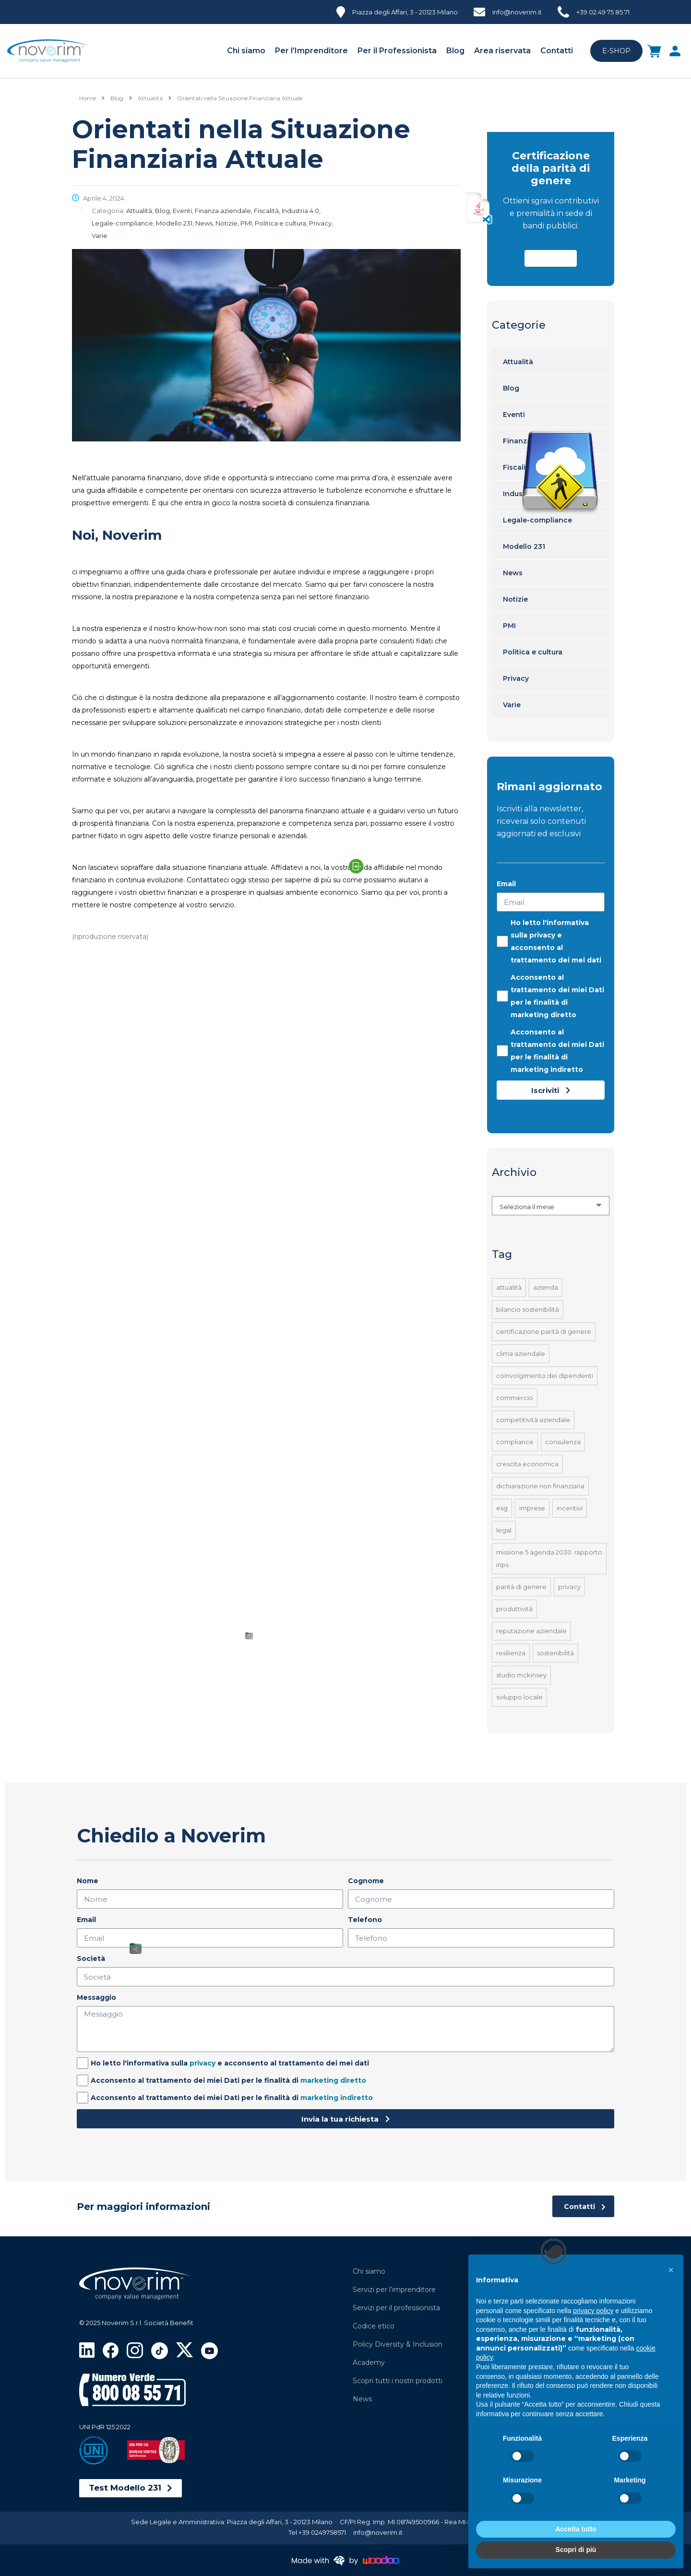 The image size is (691, 2576). I want to click on open the file manager, so click(249, 1636).